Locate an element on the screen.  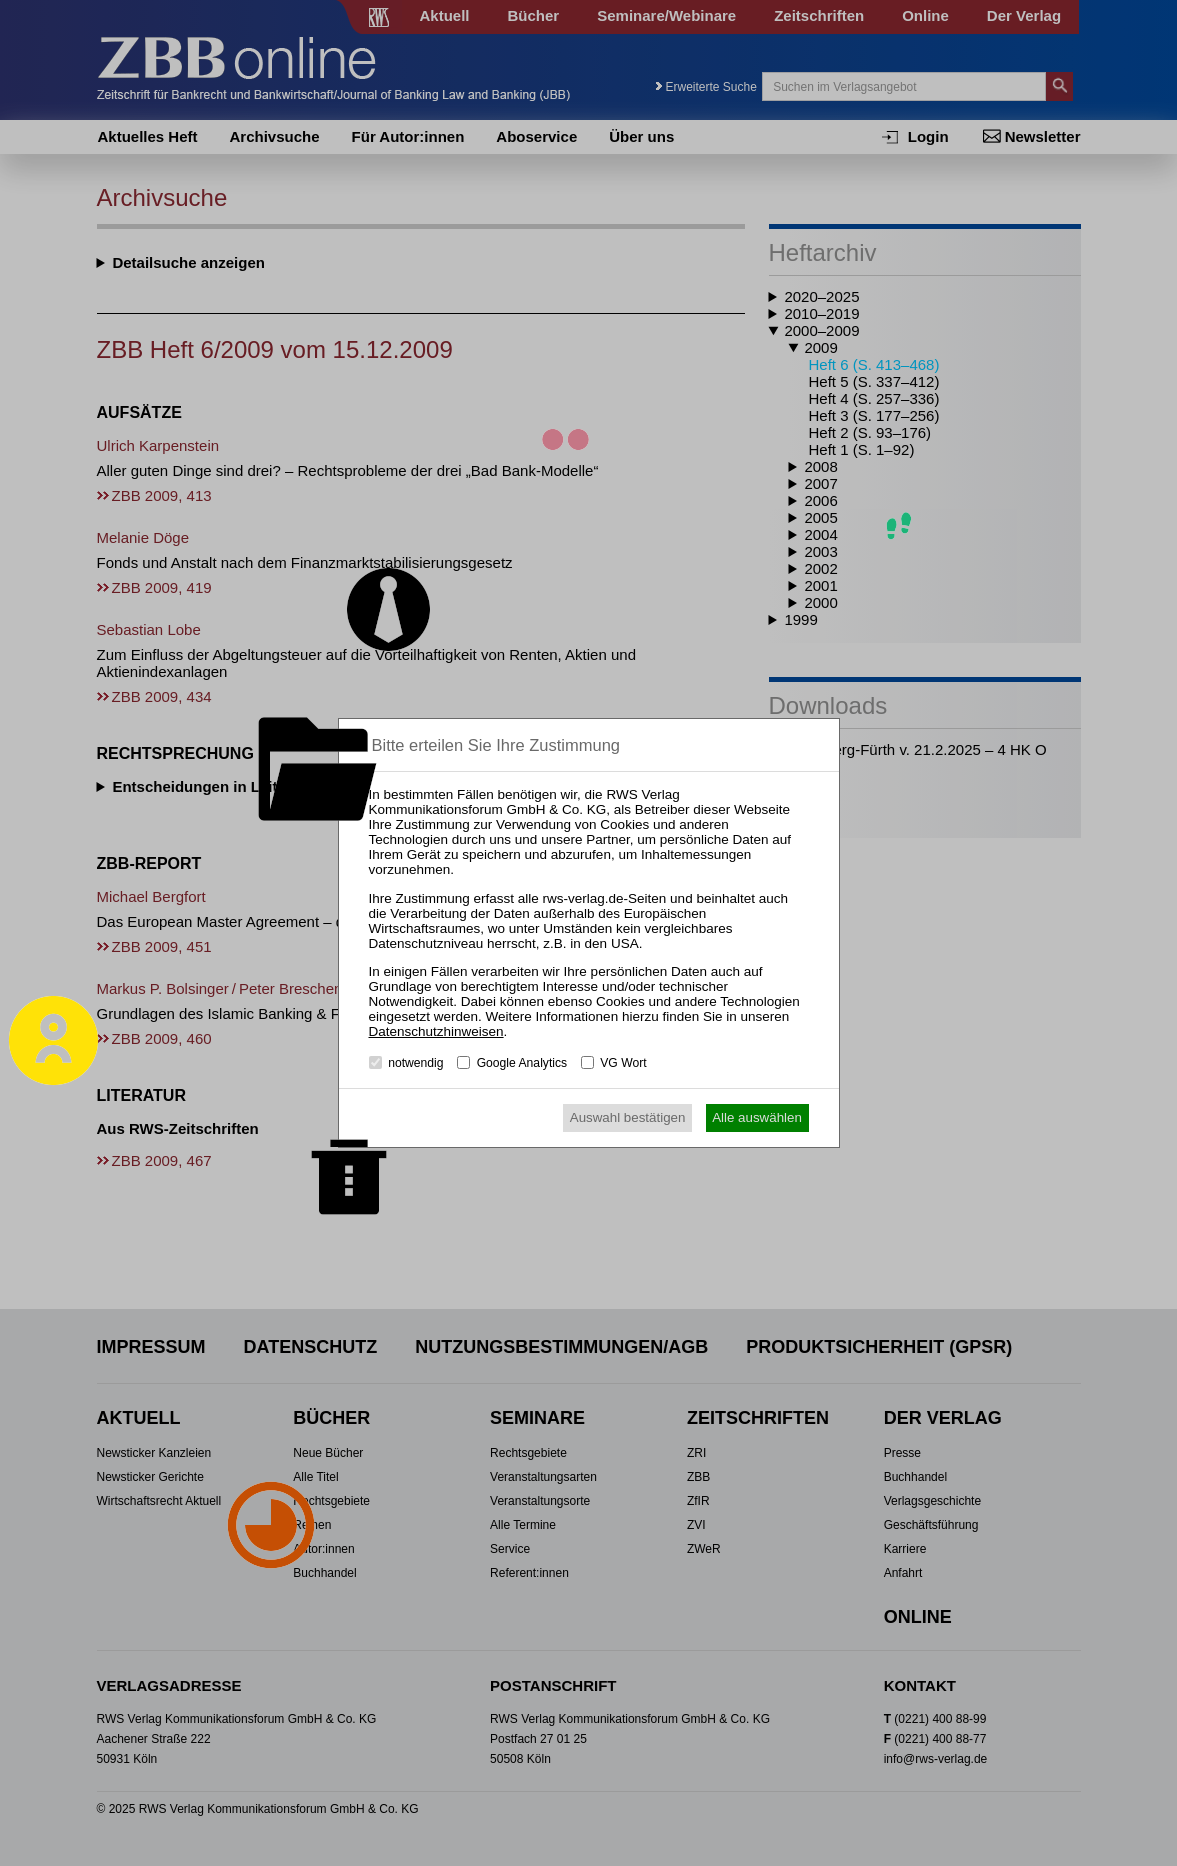
delete selected item is located at coordinates (349, 1177).